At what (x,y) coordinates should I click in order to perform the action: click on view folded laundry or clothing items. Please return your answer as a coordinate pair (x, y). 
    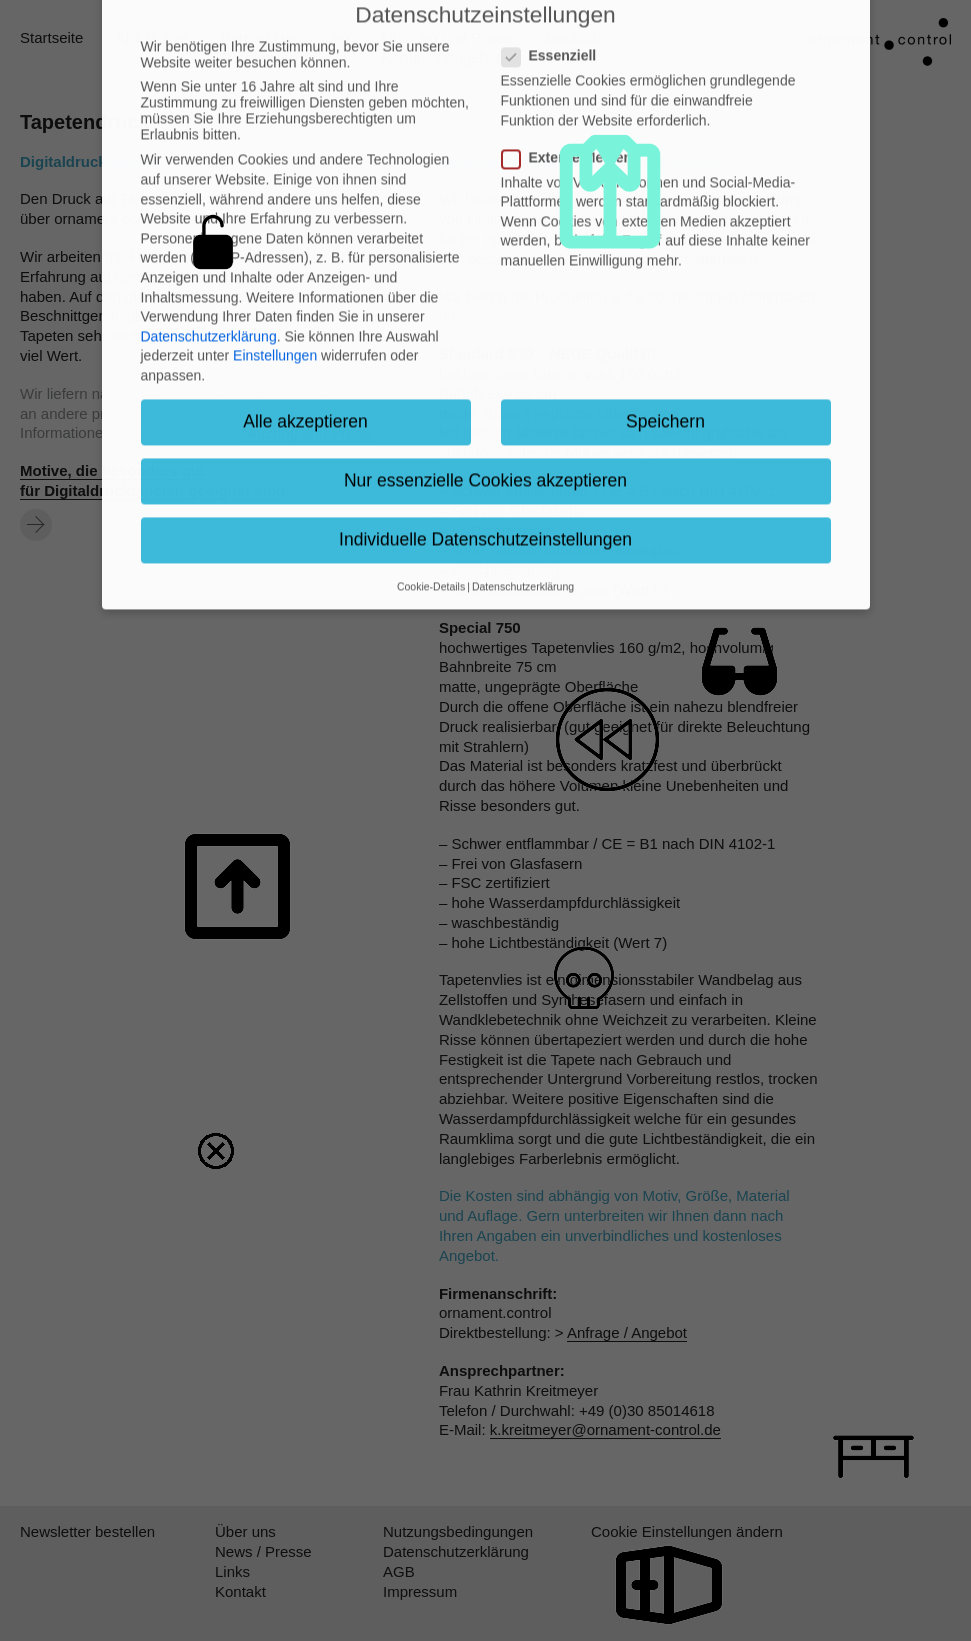
    Looking at the image, I should click on (610, 194).